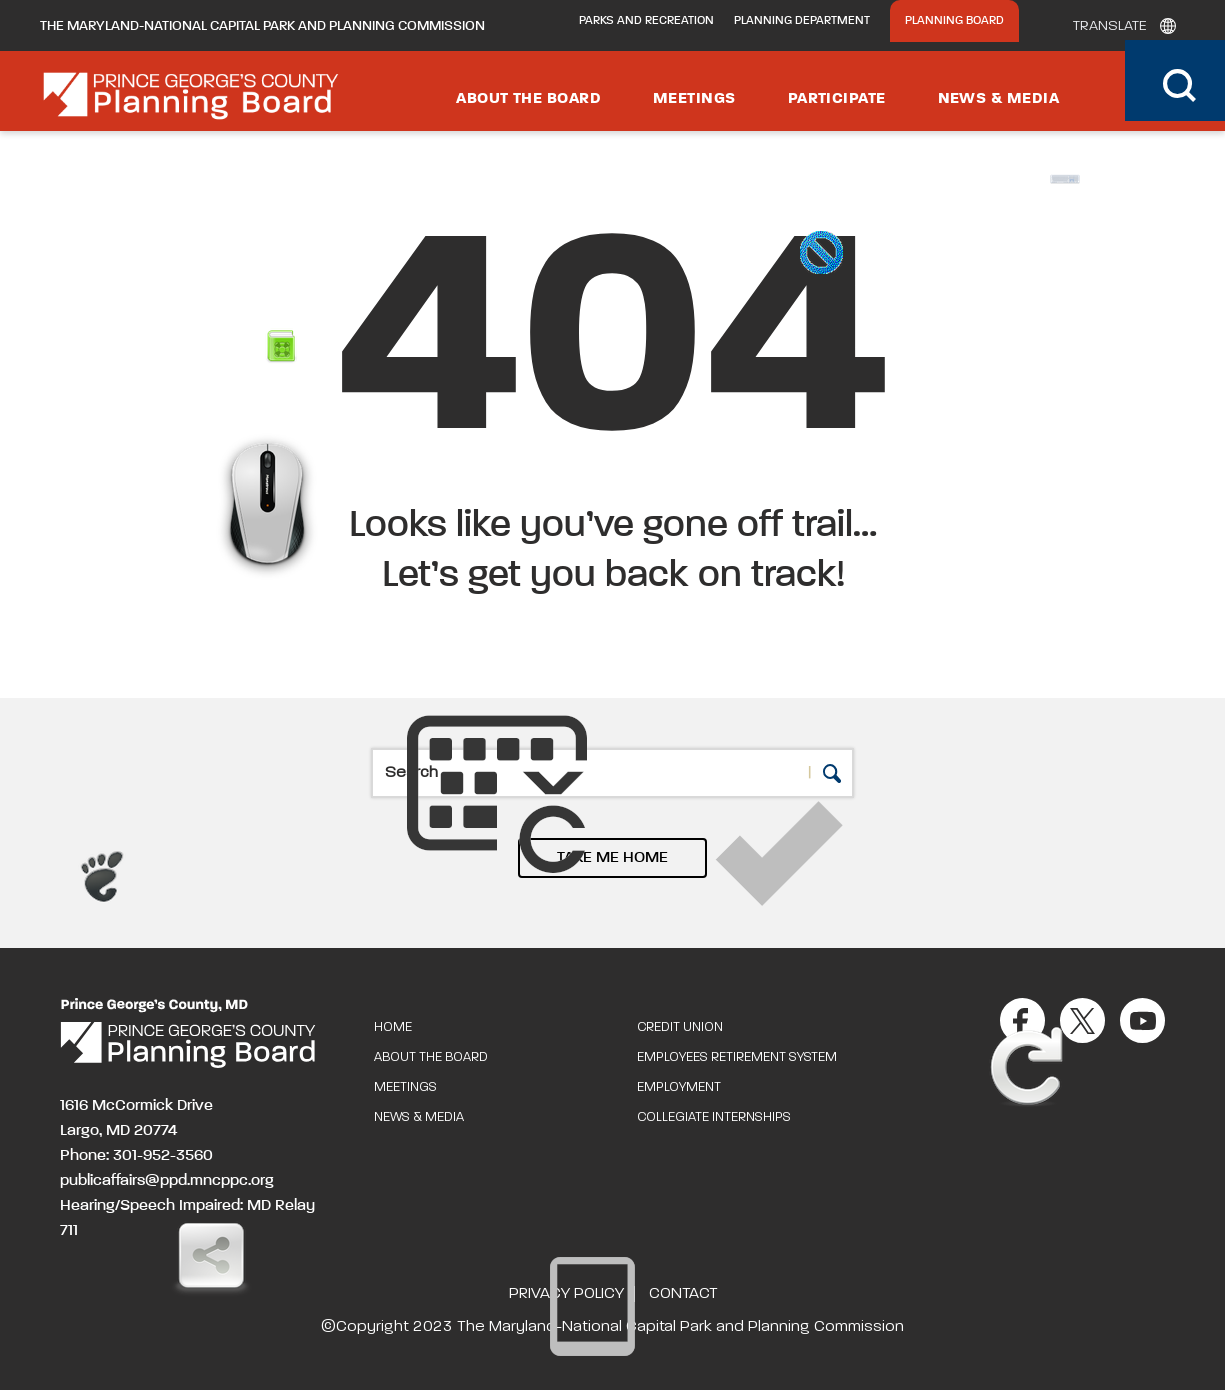 The image size is (1225, 1390). Describe the element at coordinates (821, 252) in the screenshot. I see `indicates access denied or permission blocked` at that location.